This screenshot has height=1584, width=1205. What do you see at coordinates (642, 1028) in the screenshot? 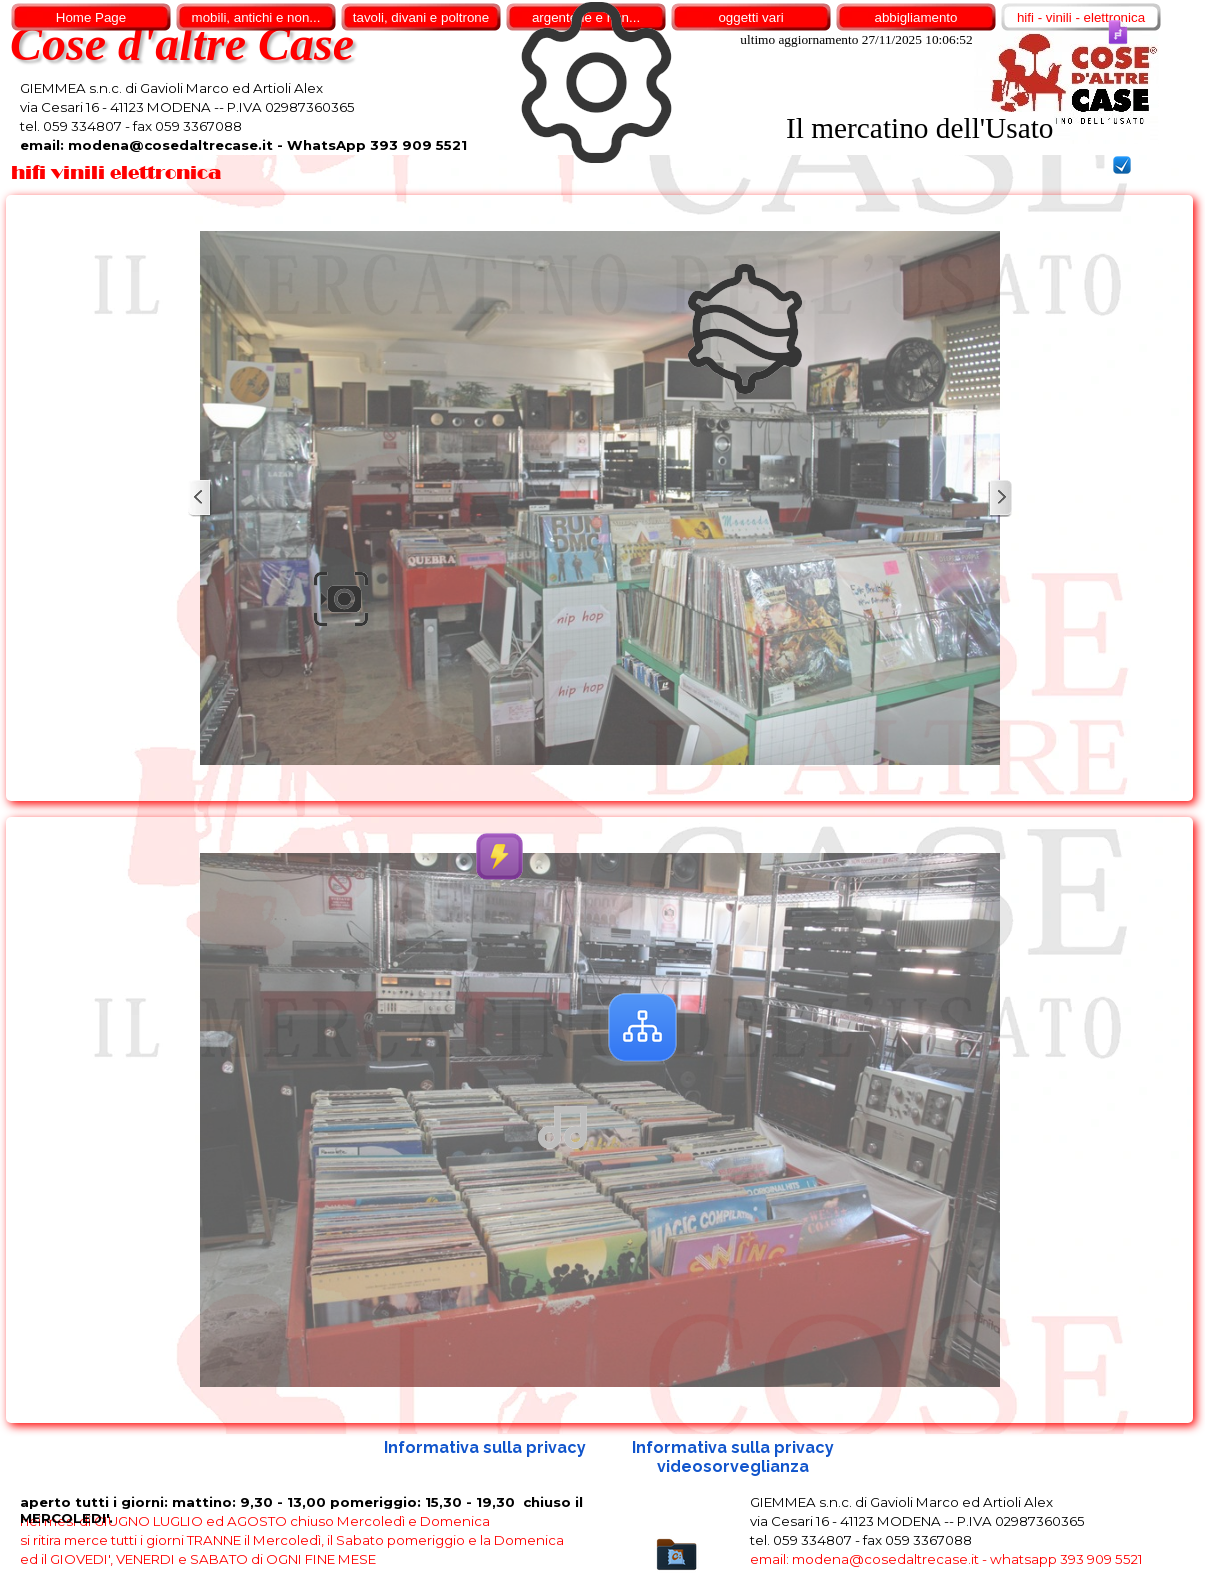
I see `access network connection settings` at bounding box center [642, 1028].